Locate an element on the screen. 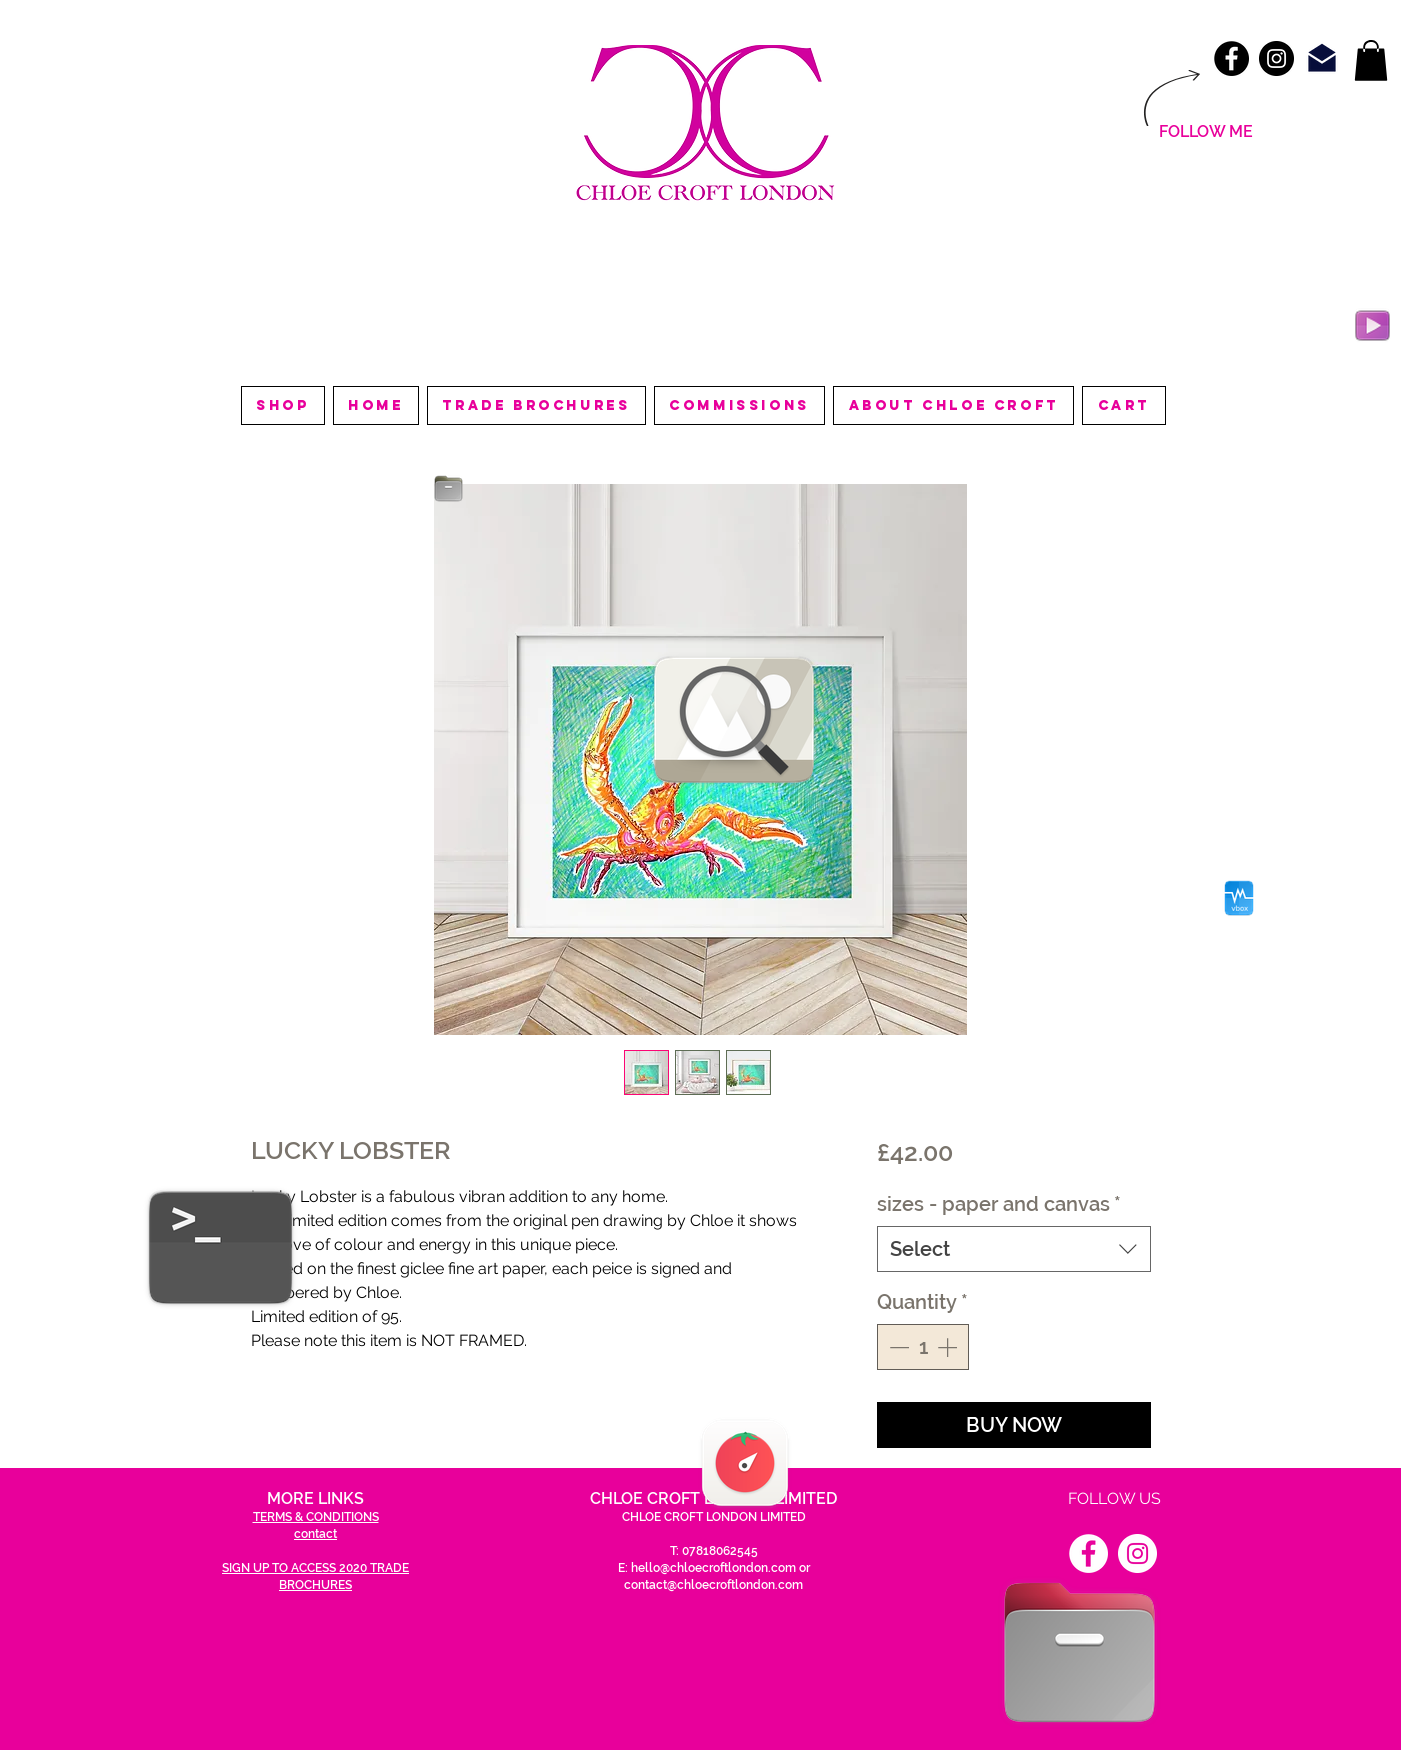 This screenshot has width=1401, height=1750. virtualbox virtual machine configuration file is located at coordinates (1239, 898).